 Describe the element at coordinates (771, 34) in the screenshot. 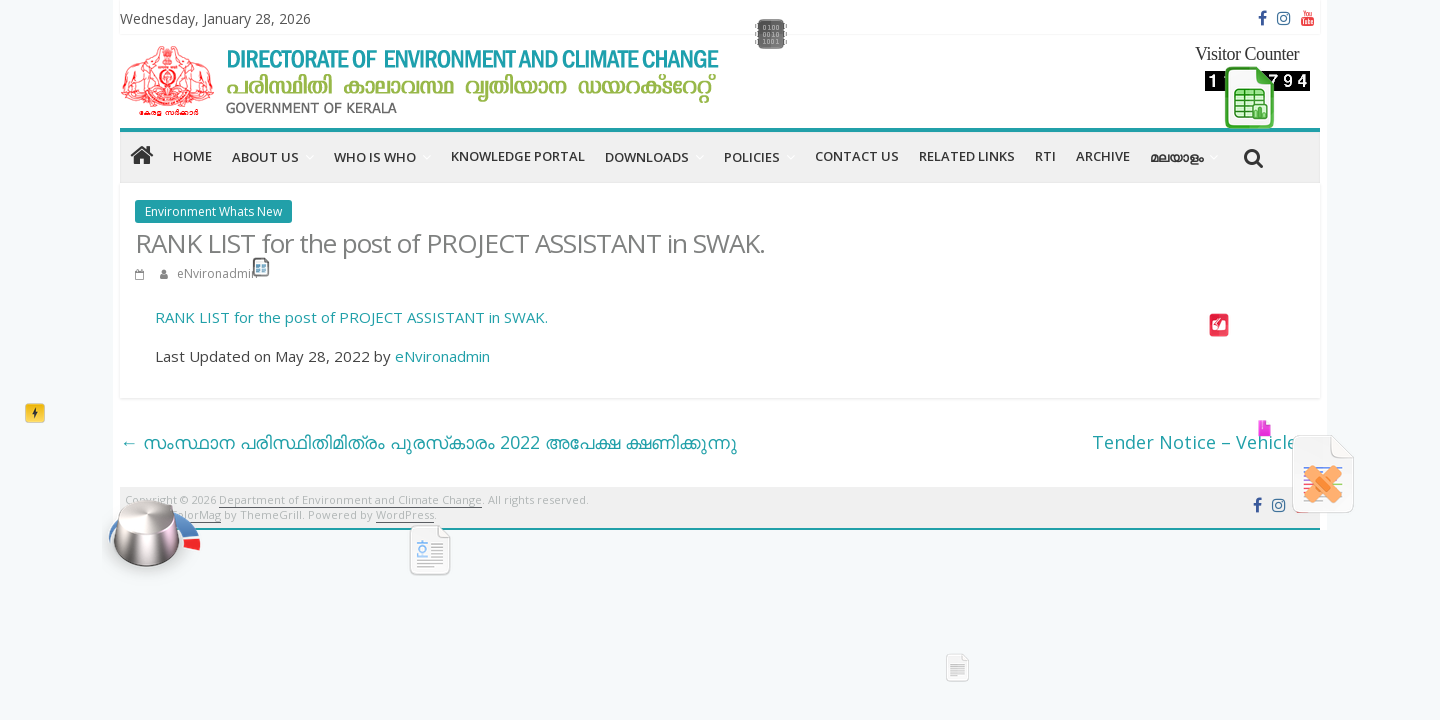

I see `firmware file or binary data` at that location.